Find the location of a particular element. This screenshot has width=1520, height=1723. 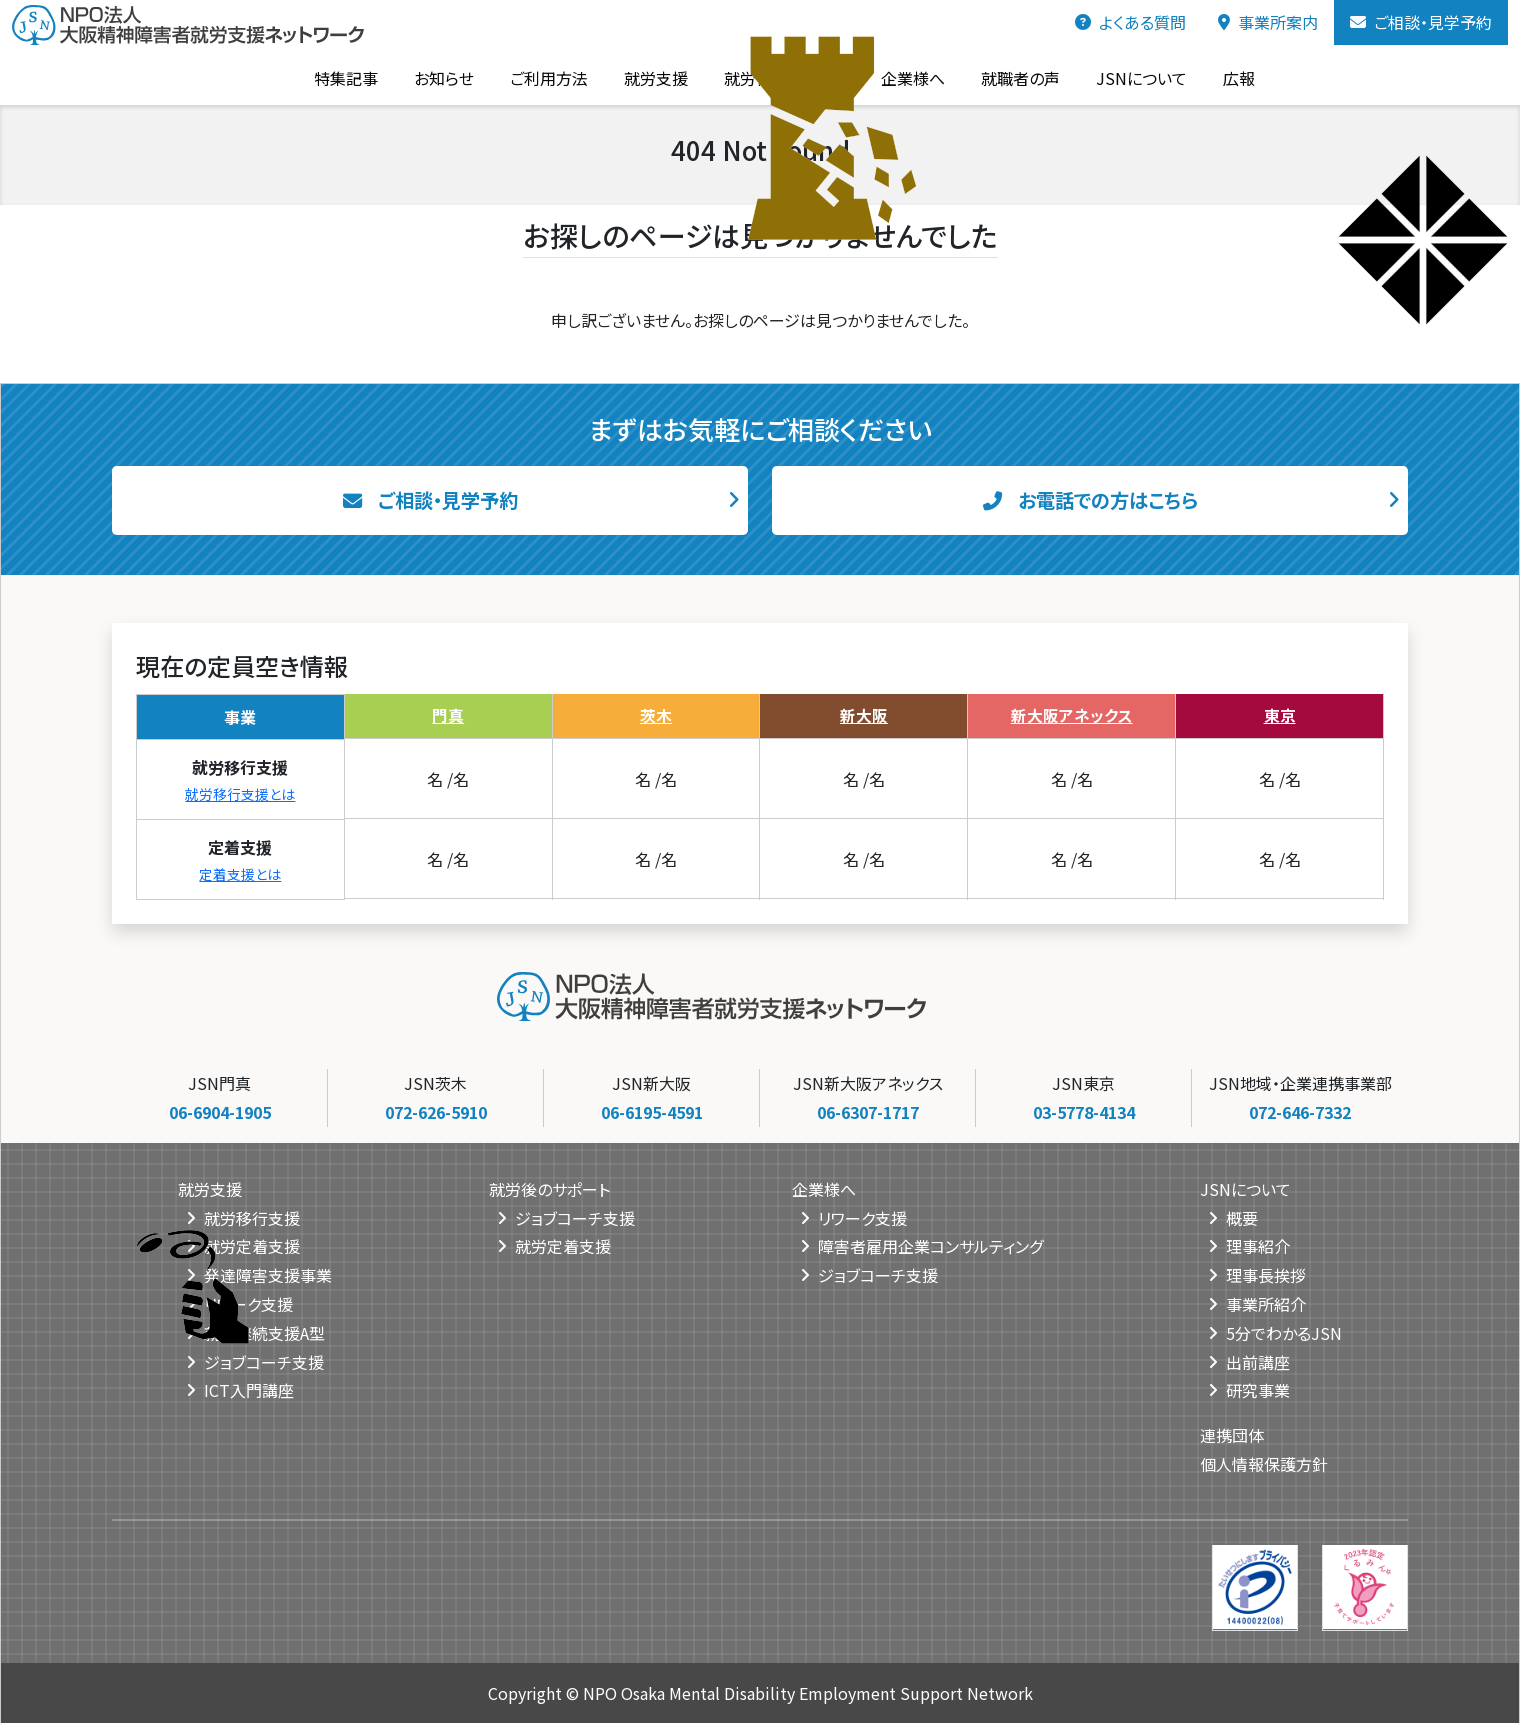

indicates a destroyed or damaged tower in a game is located at coordinates (822, 138).